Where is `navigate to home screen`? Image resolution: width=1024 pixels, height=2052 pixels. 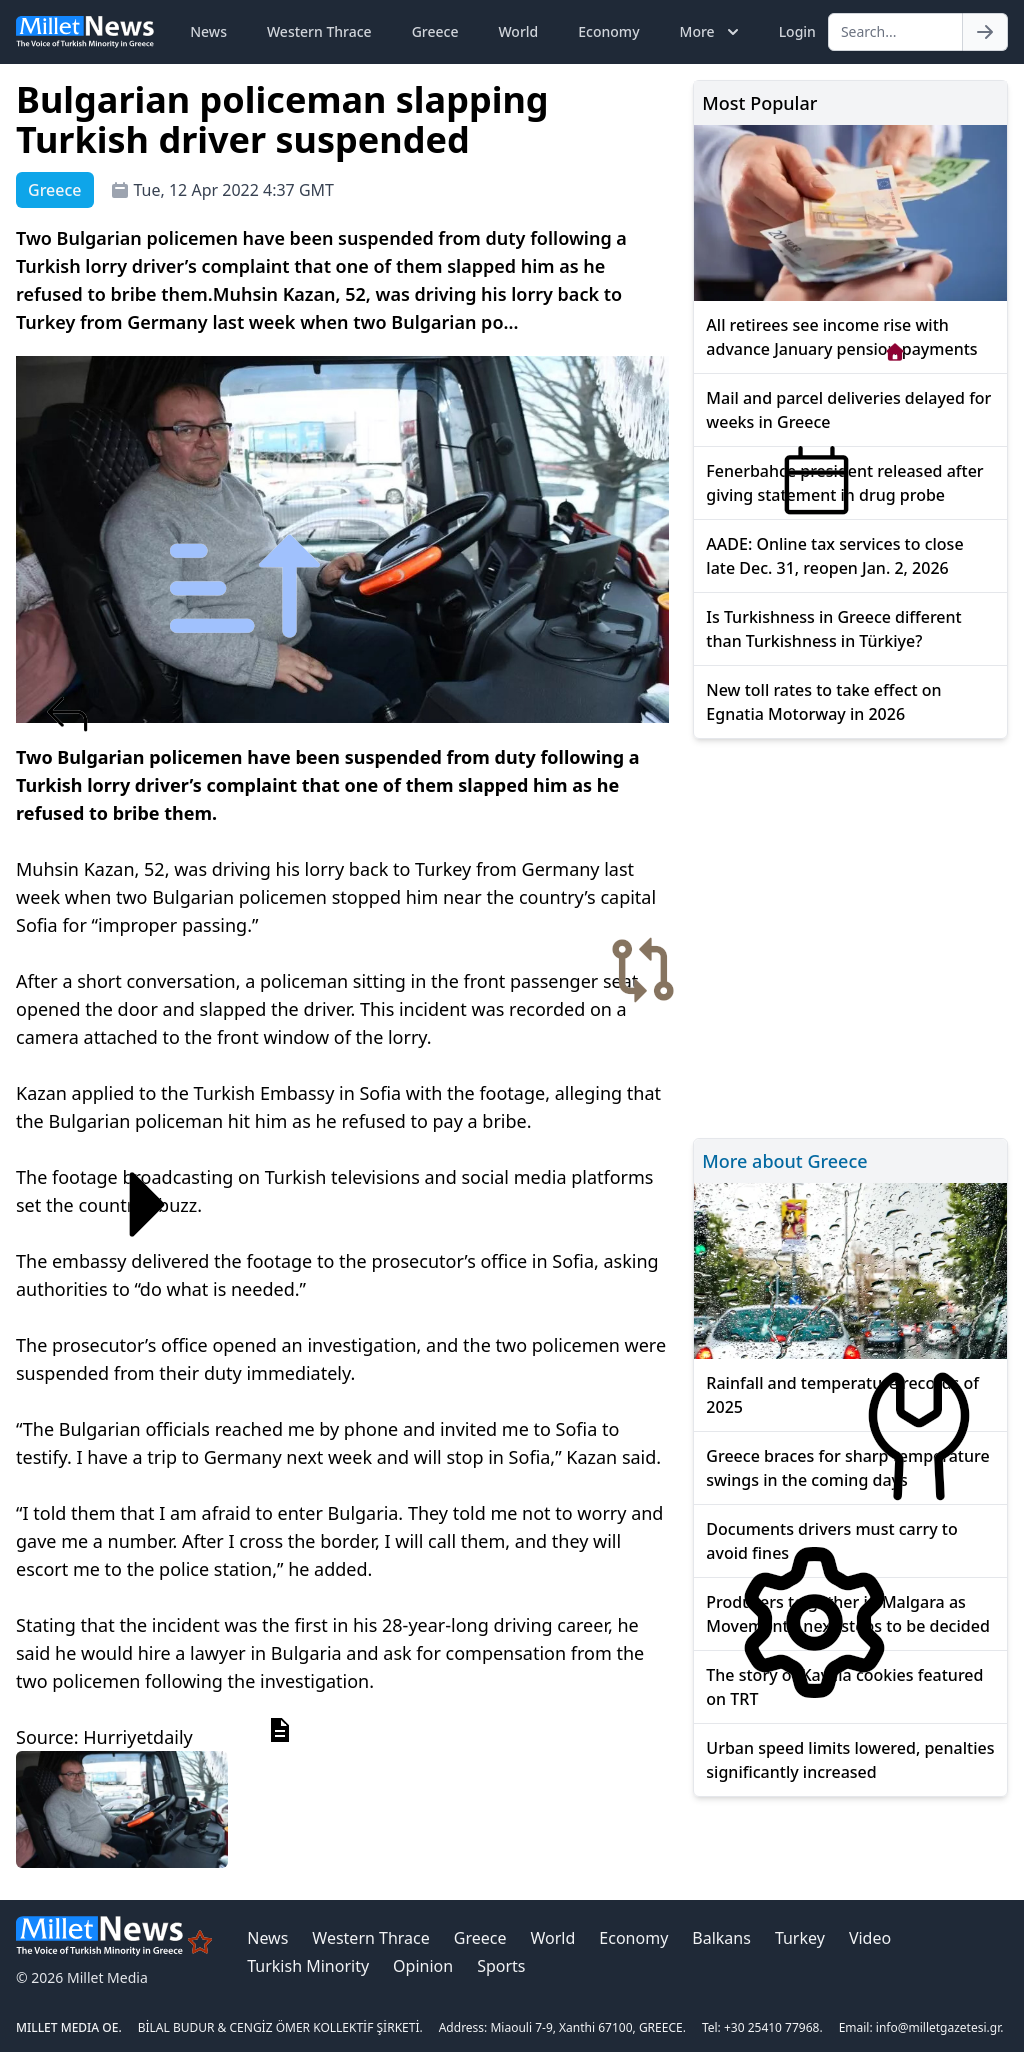 navigate to home screen is located at coordinates (895, 352).